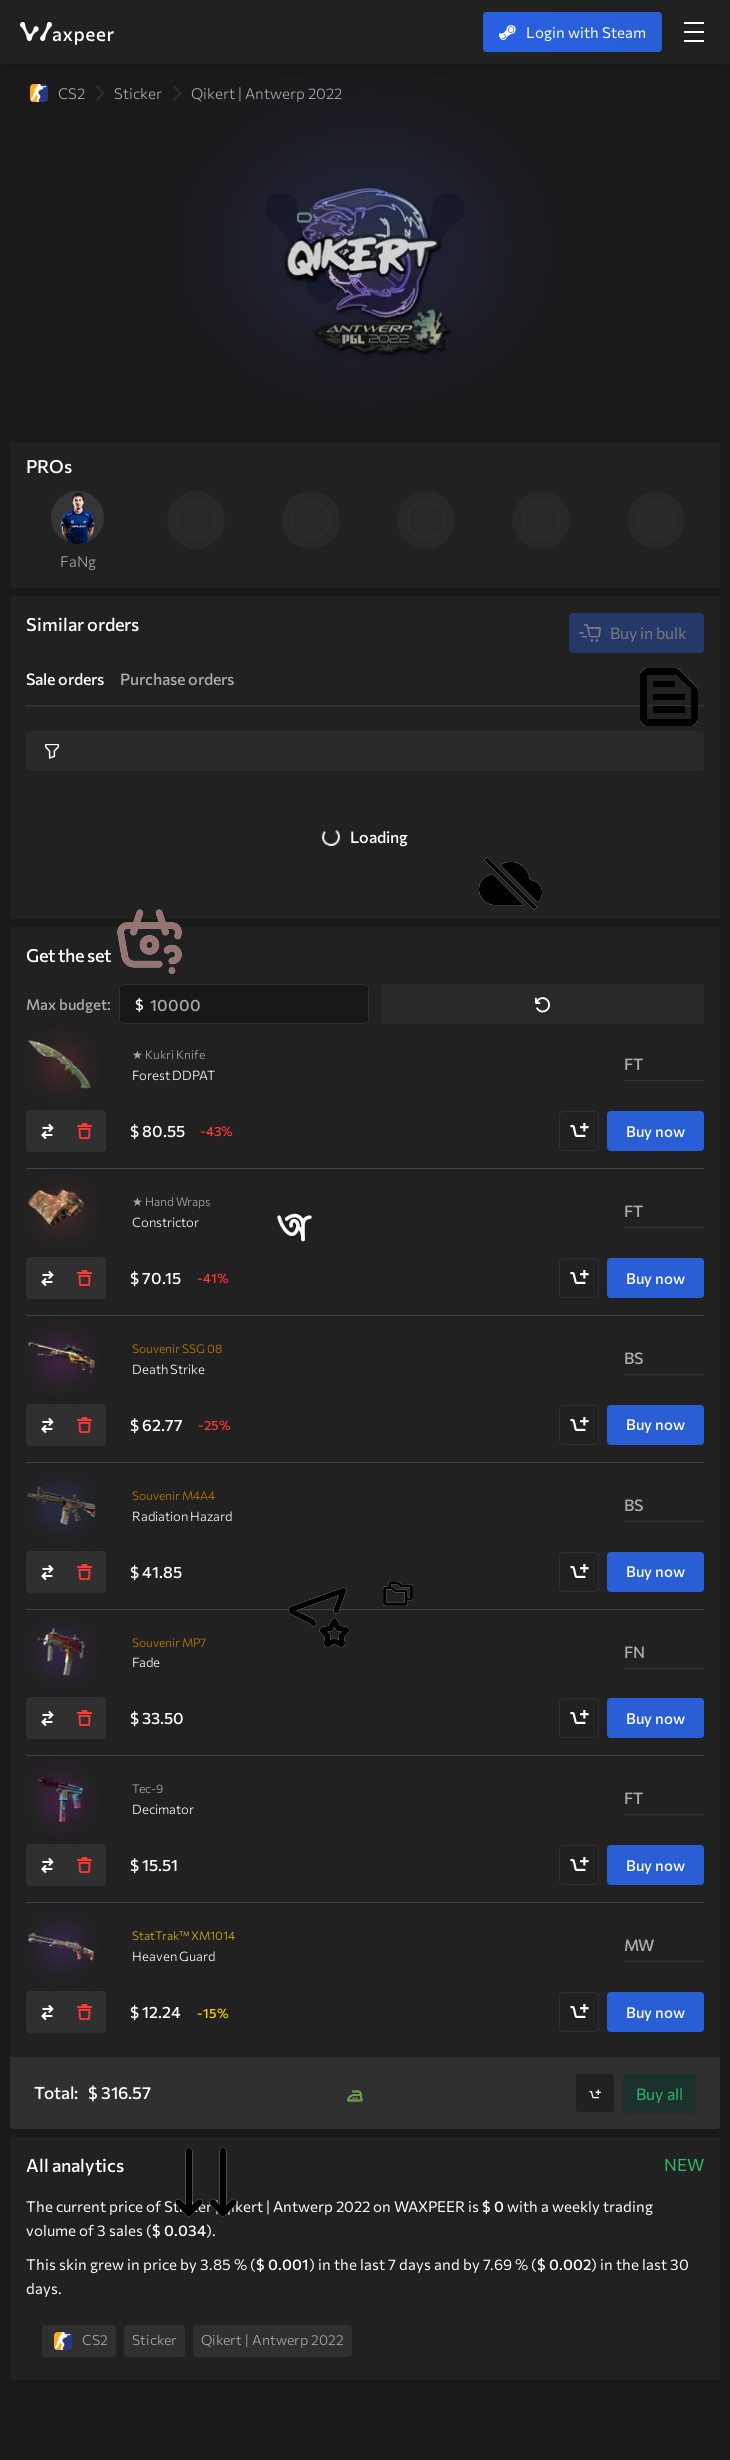  I want to click on check order status or details, so click(149, 938).